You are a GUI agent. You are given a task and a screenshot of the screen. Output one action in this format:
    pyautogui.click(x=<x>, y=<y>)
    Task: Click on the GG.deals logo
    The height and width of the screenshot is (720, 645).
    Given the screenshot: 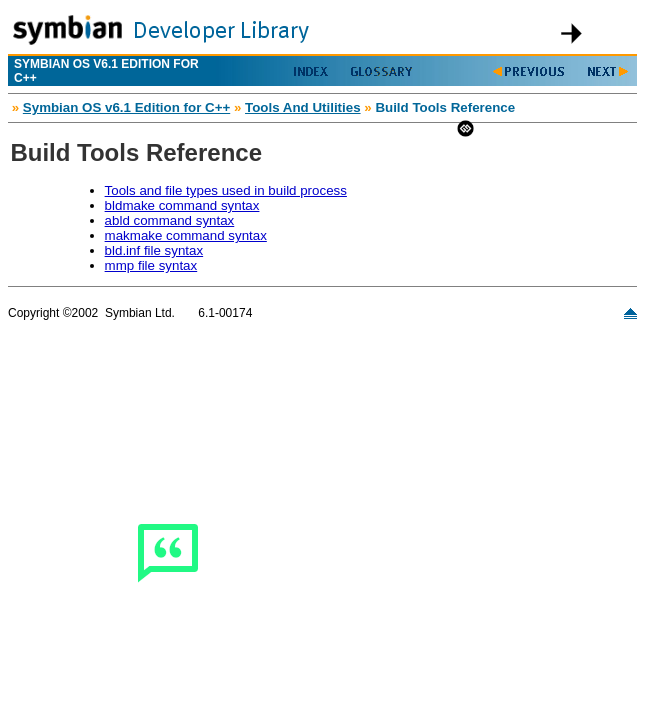 What is the action you would take?
    pyautogui.click(x=465, y=128)
    